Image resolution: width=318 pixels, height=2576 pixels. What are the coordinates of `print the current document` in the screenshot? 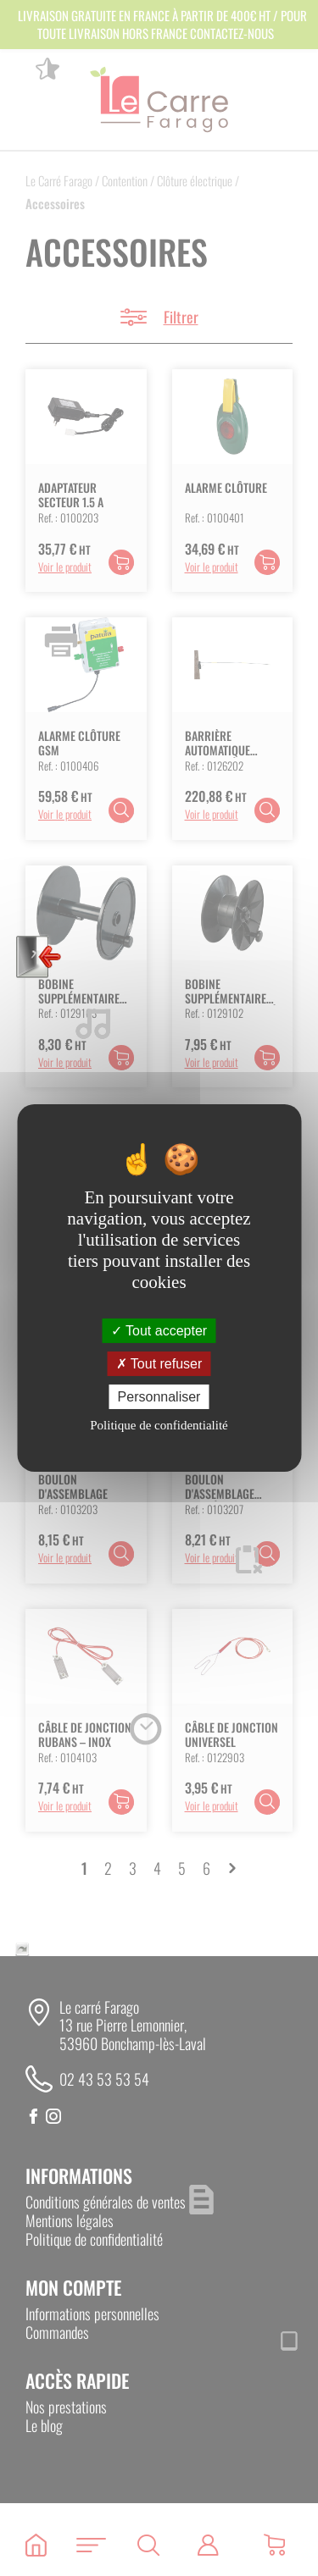 It's located at (61, 643).